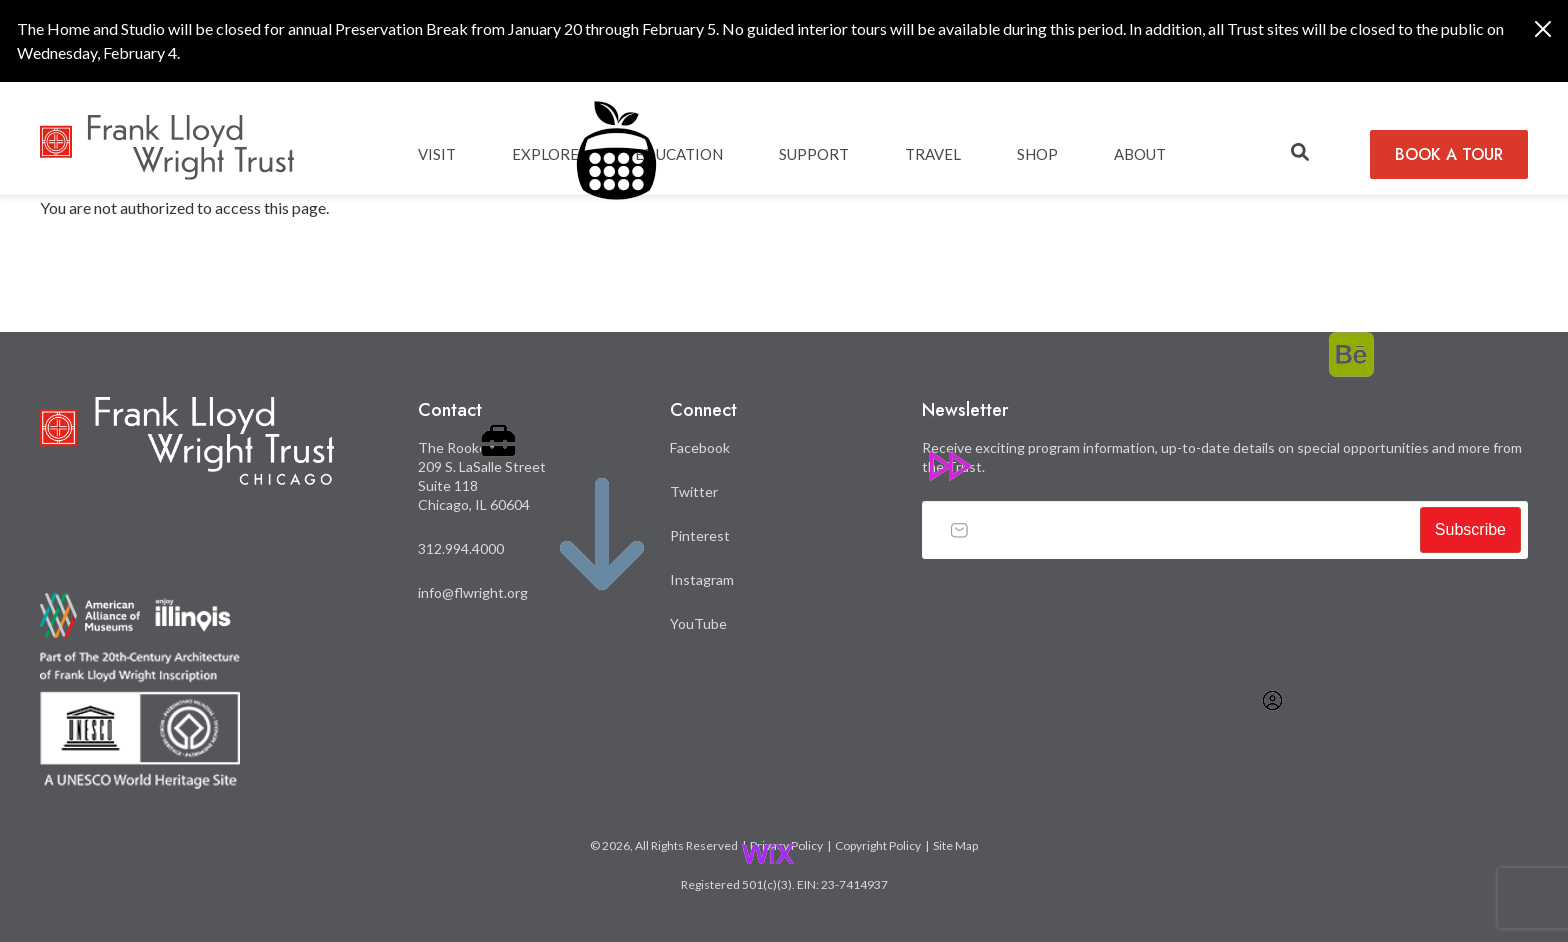 This screenshot has width=1568, height=942. Describe the element at coordinates (602, 534) in the screenshot. I see `scroll down or view more content` at that location.